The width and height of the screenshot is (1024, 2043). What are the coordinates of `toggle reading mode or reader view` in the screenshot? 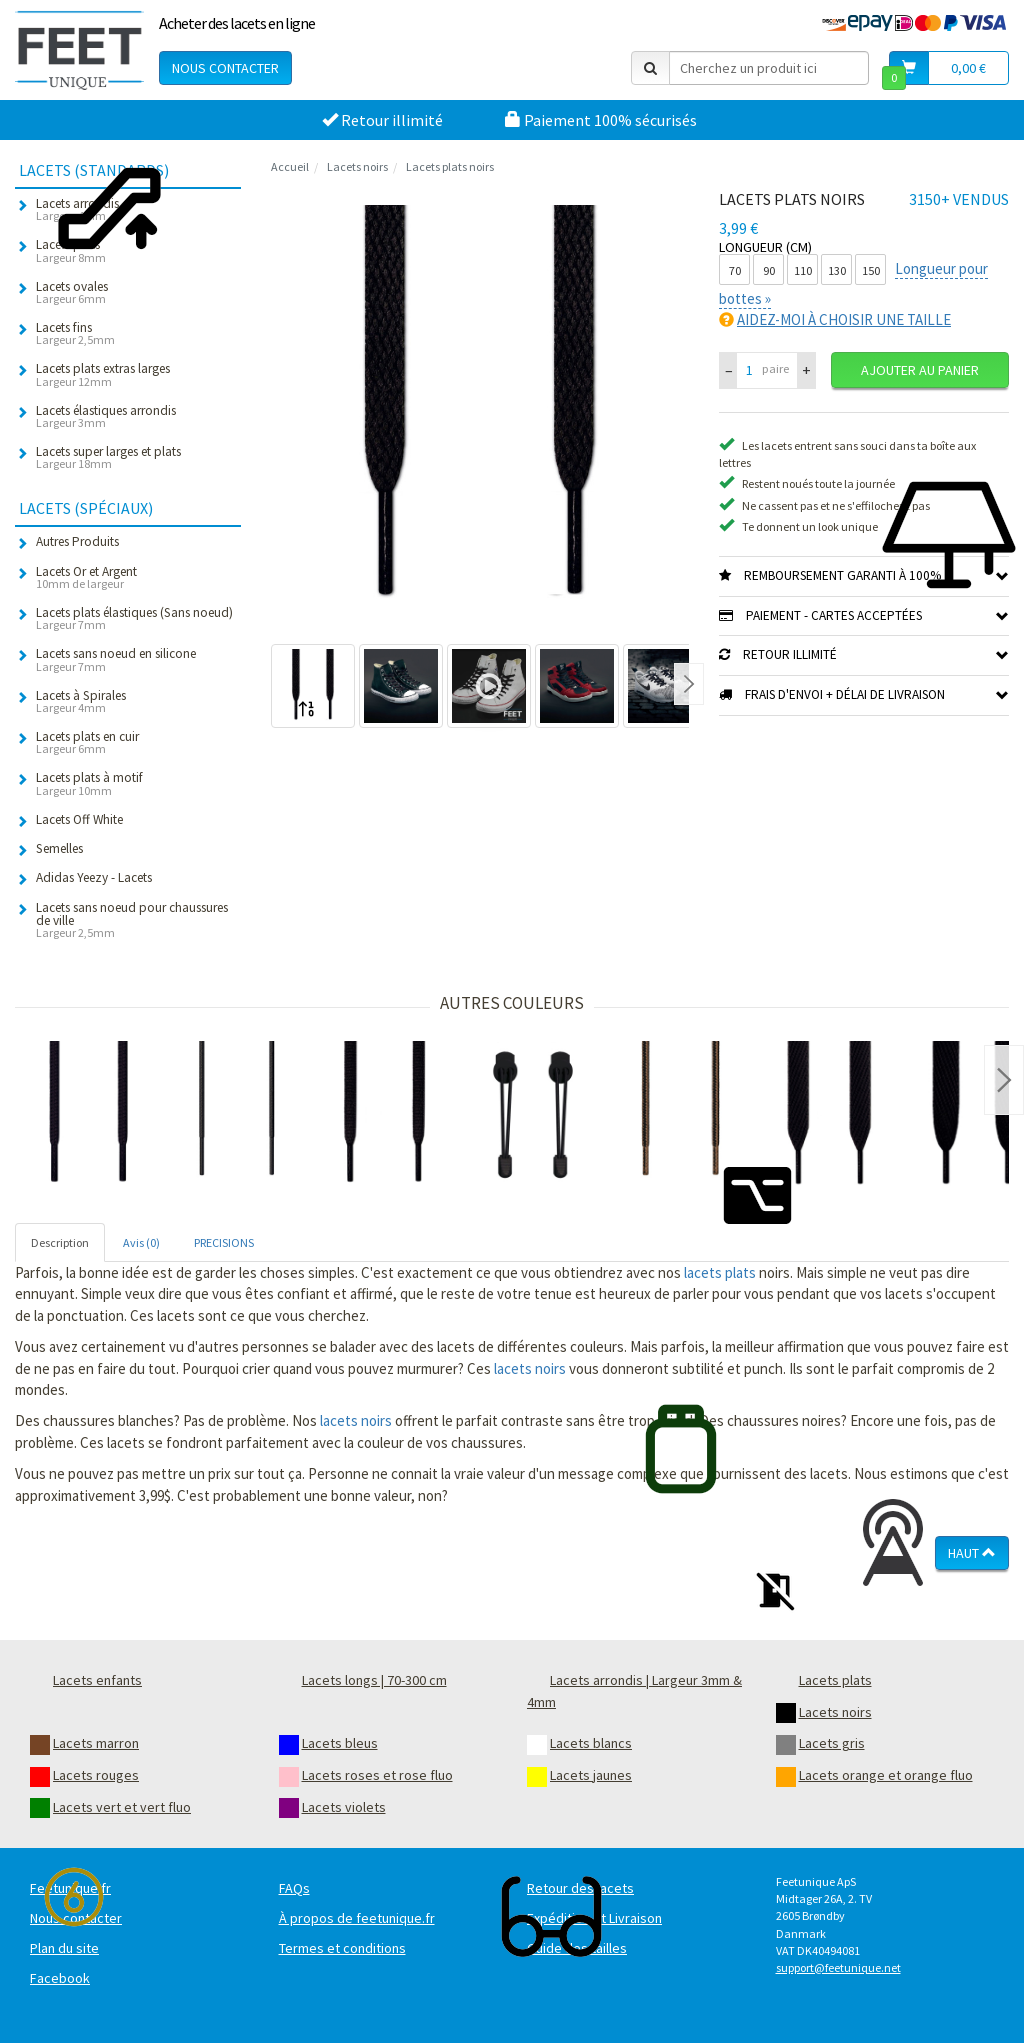 It's located at (551, 1918).